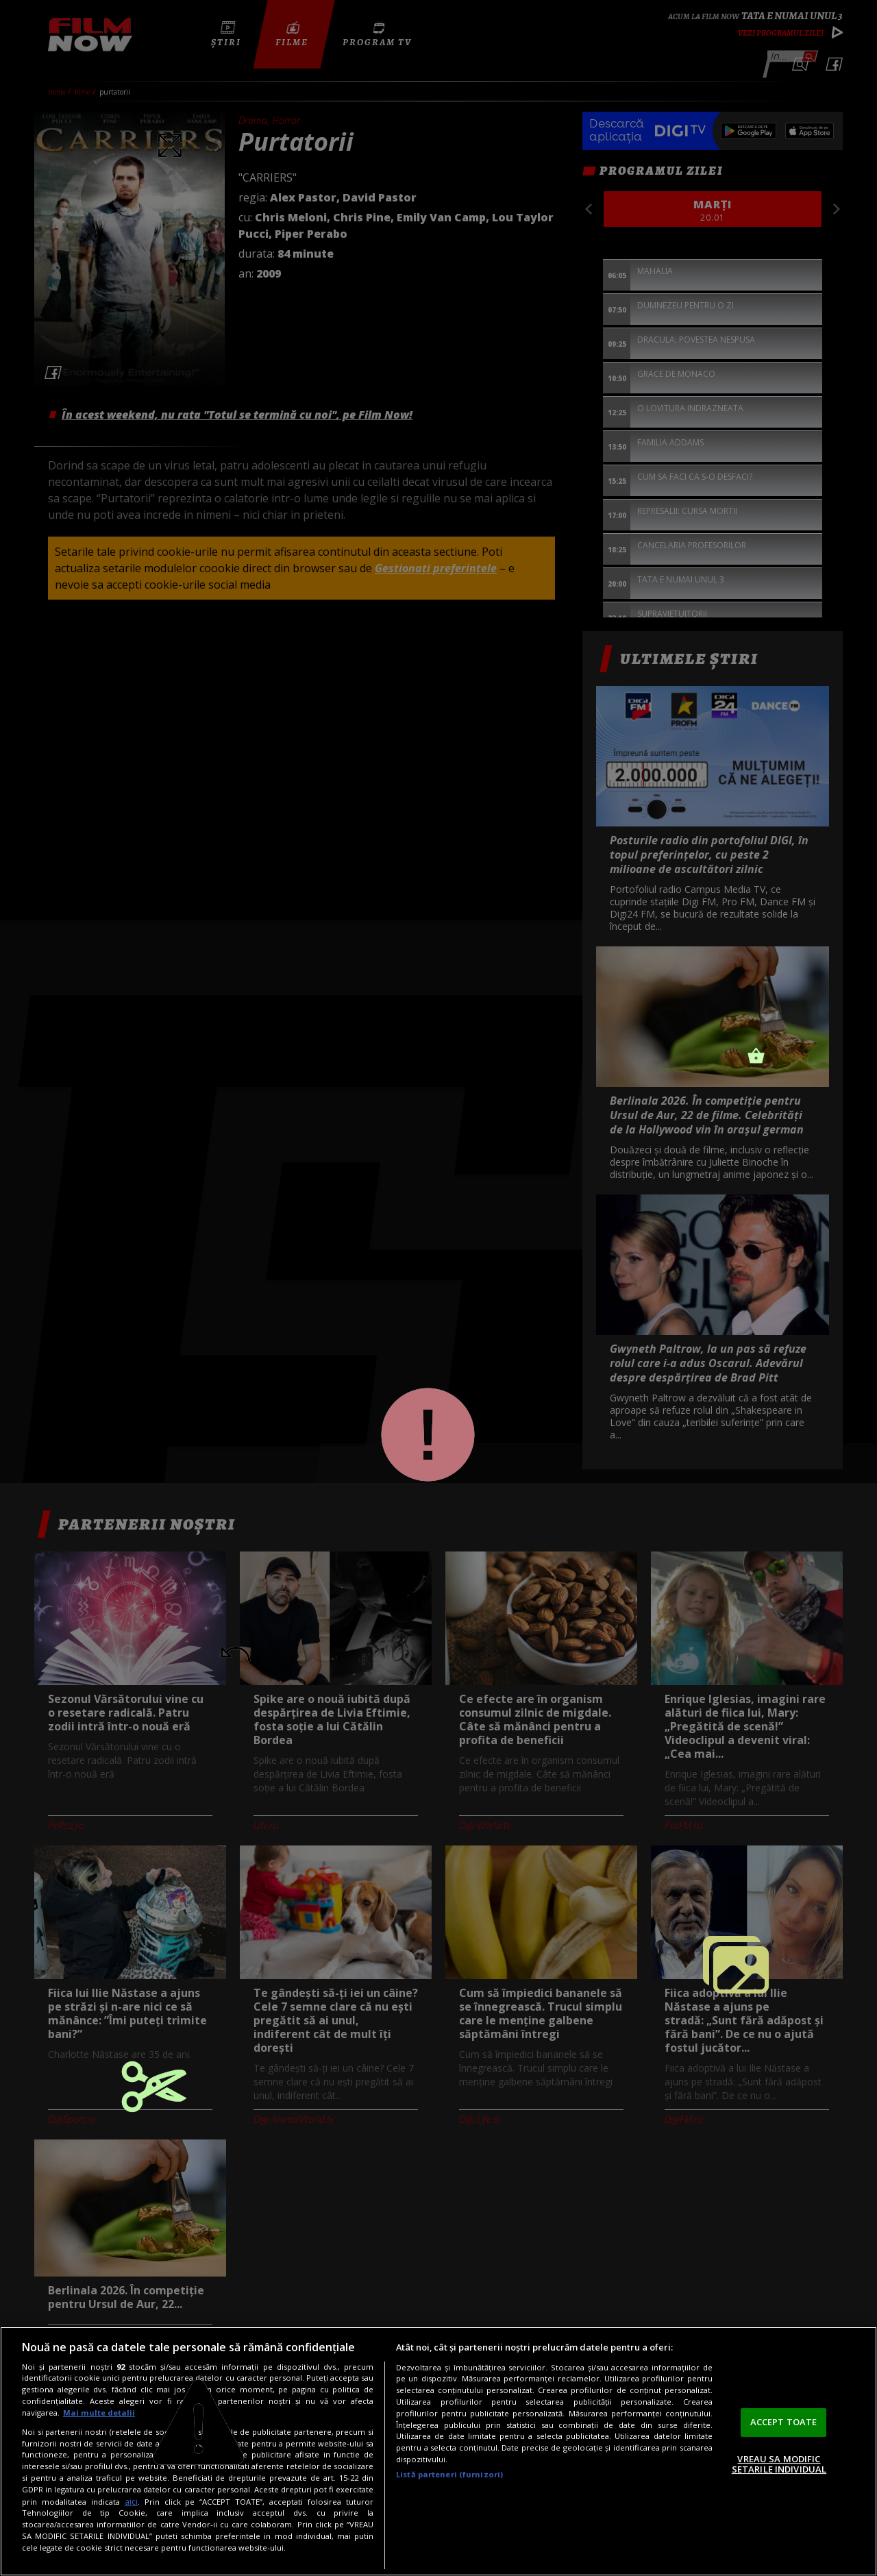 This screenshot has height=2576, width=877. I want to click on cut selected text or content, so click(154, 2087).